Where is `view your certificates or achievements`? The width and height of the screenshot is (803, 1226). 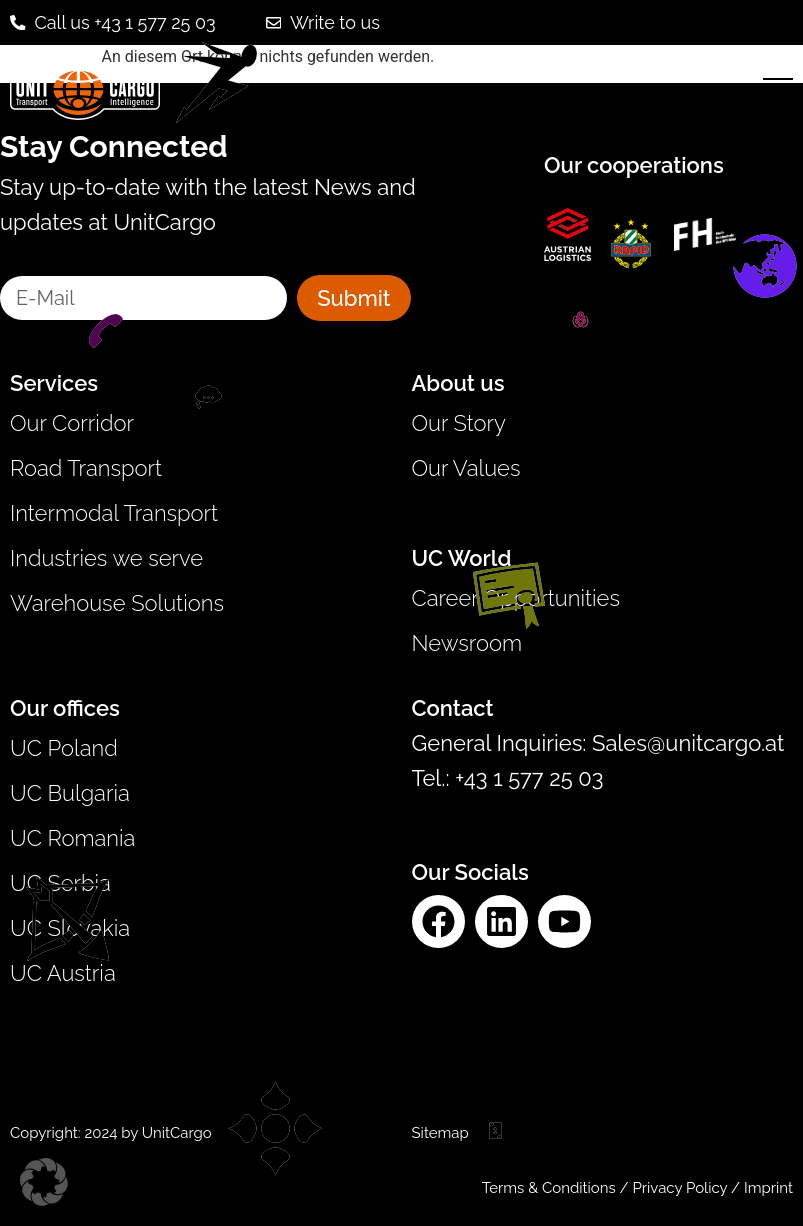 view your certificates or achievements is located at coordinates (509, 592).